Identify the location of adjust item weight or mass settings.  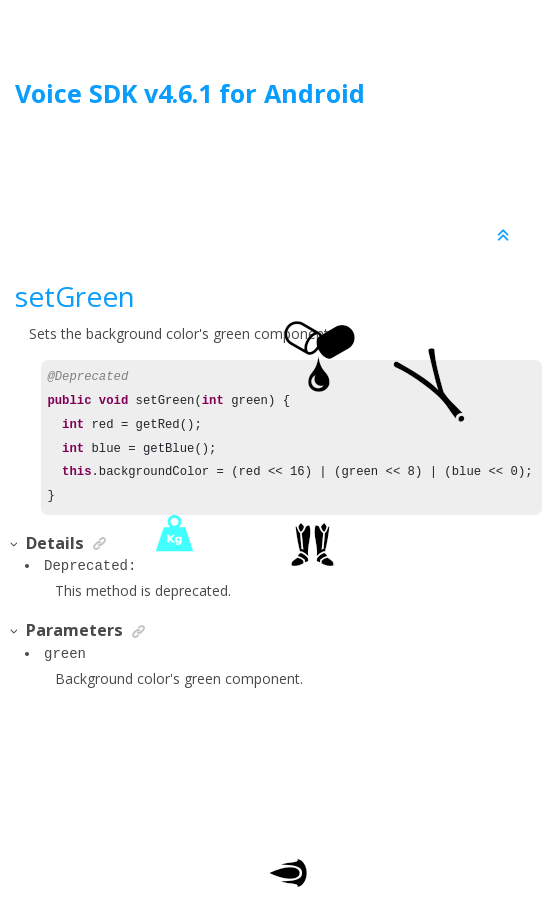
(174, 532).